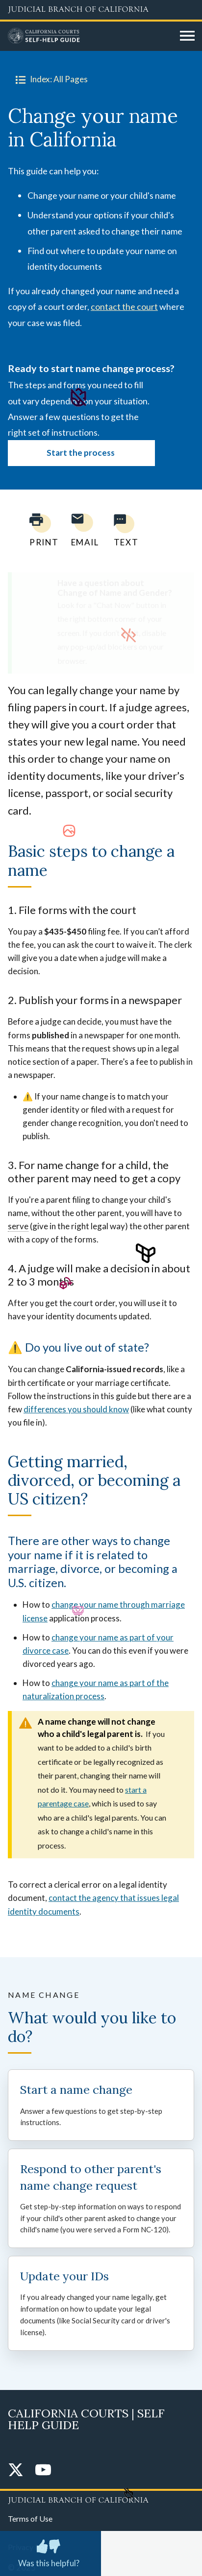 Image resolution: width=202 pixels, height=2576 pixels. Describe the element at coordinates (128, 2493) in the screenshot. I see `touch interaction disabled` at that location.